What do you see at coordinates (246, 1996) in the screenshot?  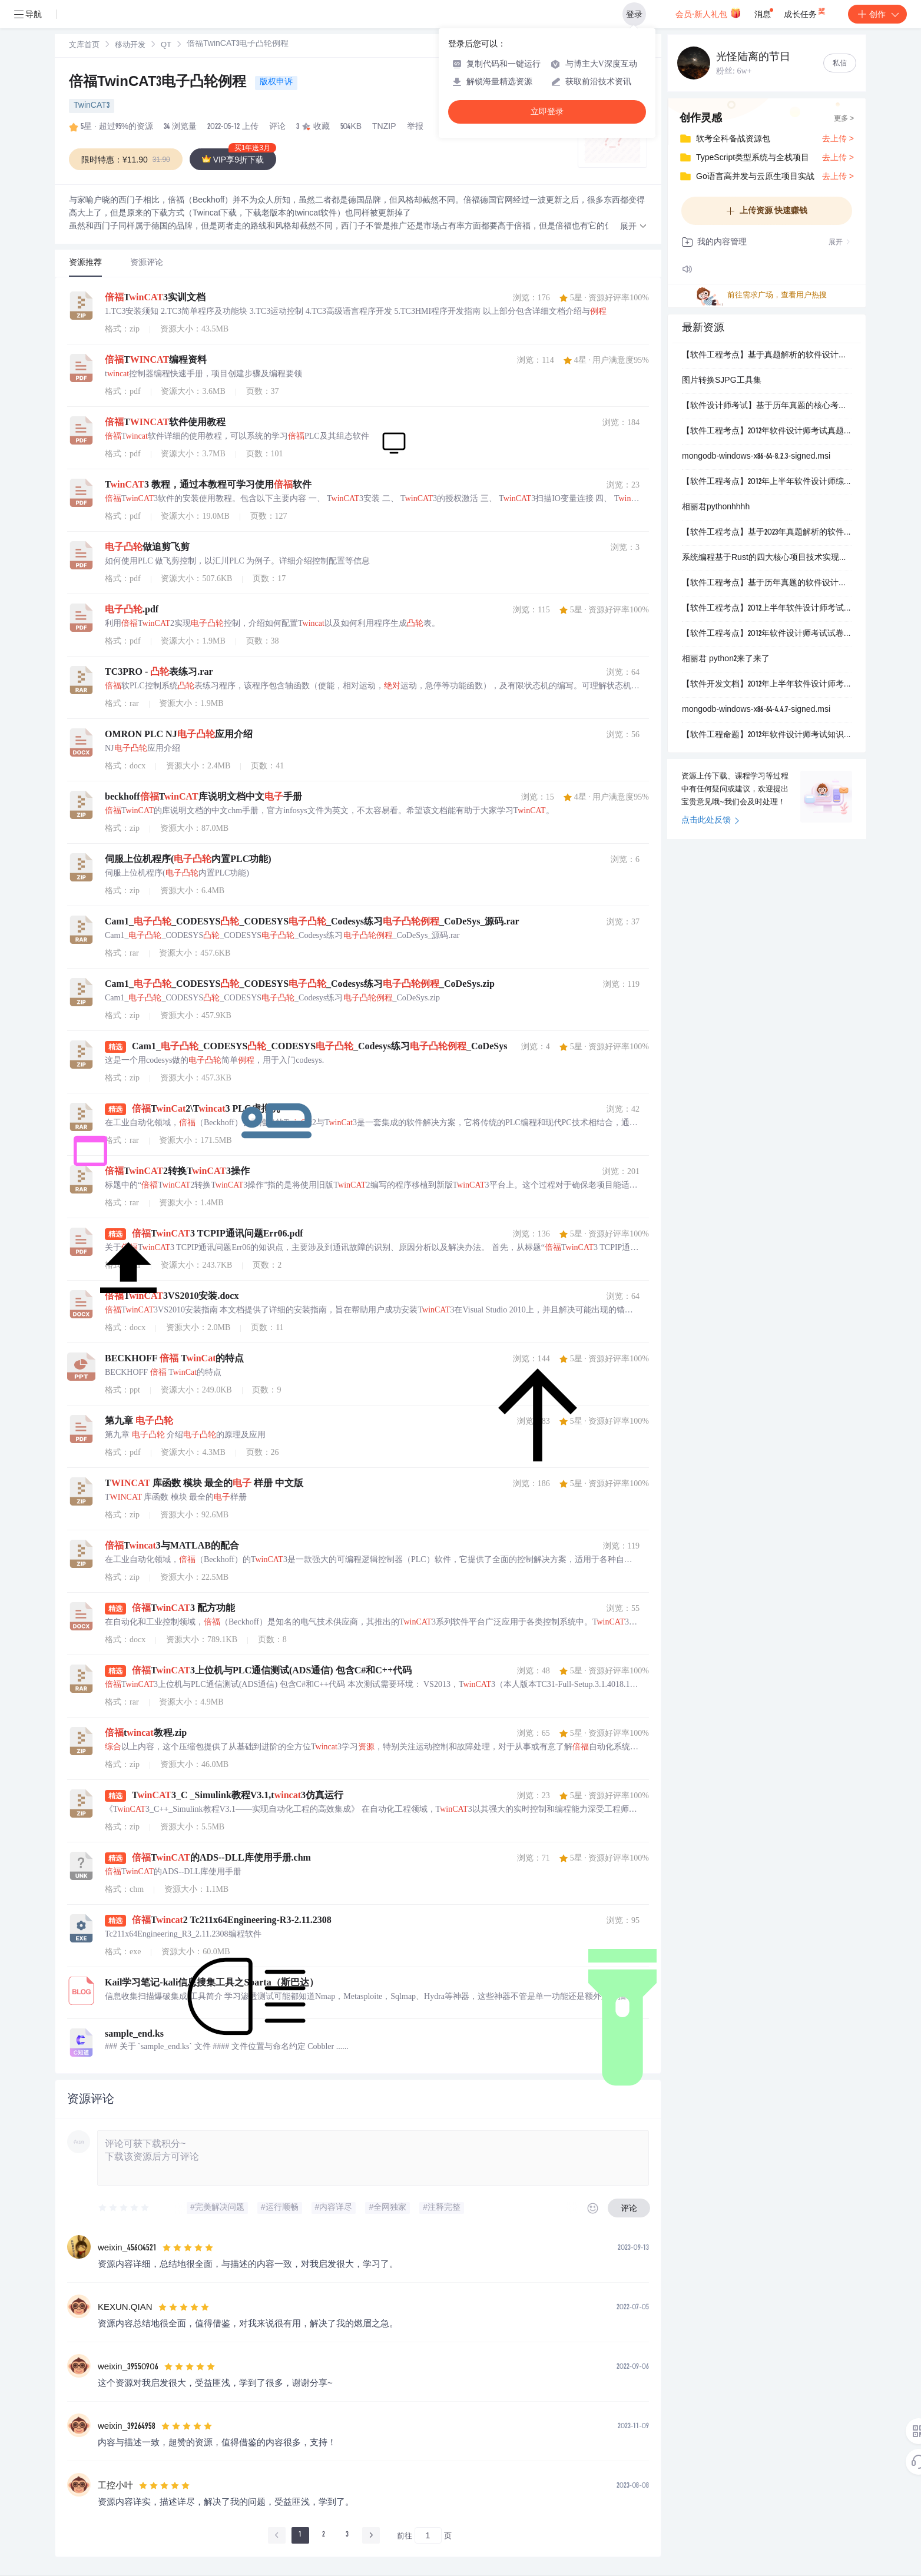 I see `toggle vehicle headlights on/off` at bounding box center [246, 1996].